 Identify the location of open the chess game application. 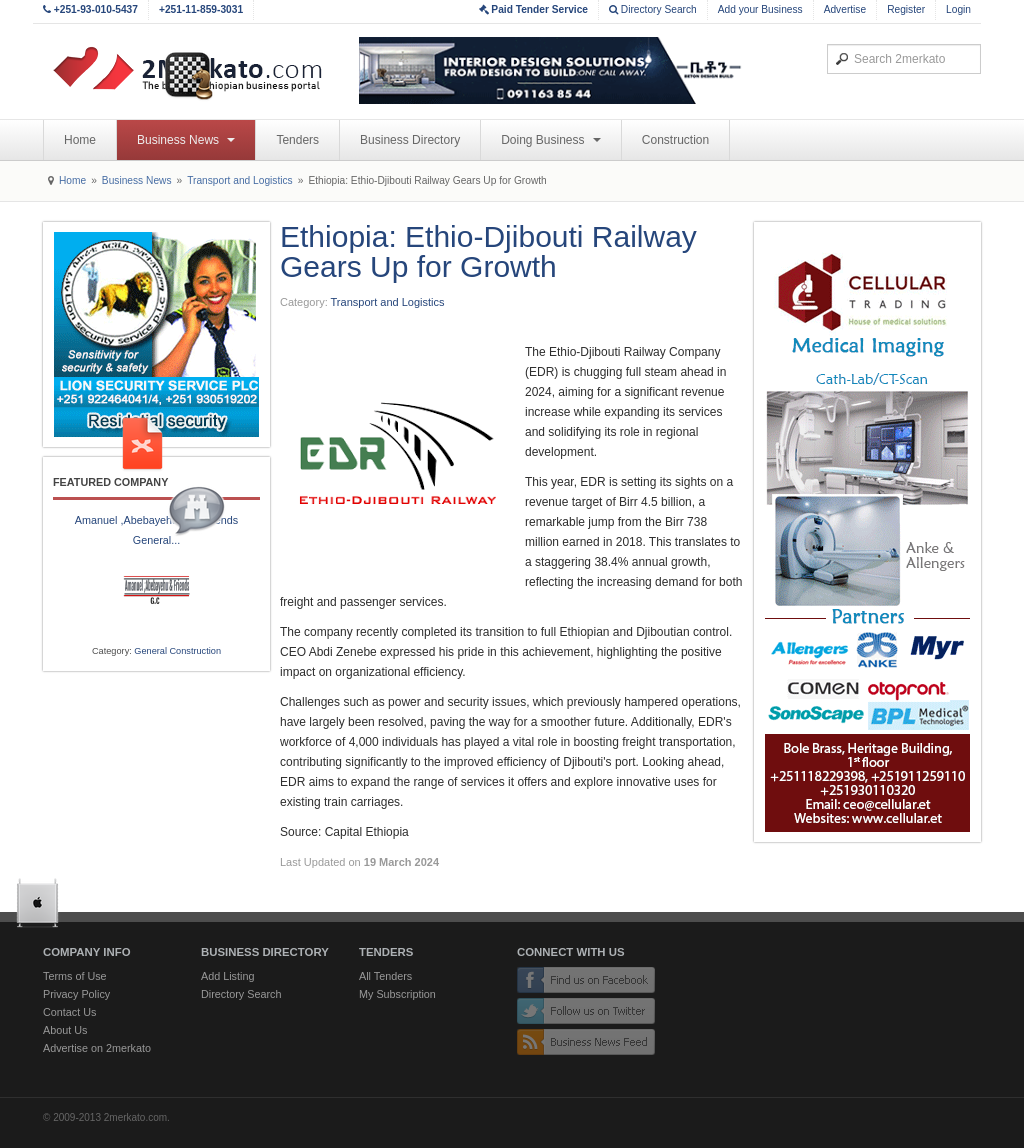
(187, 74).